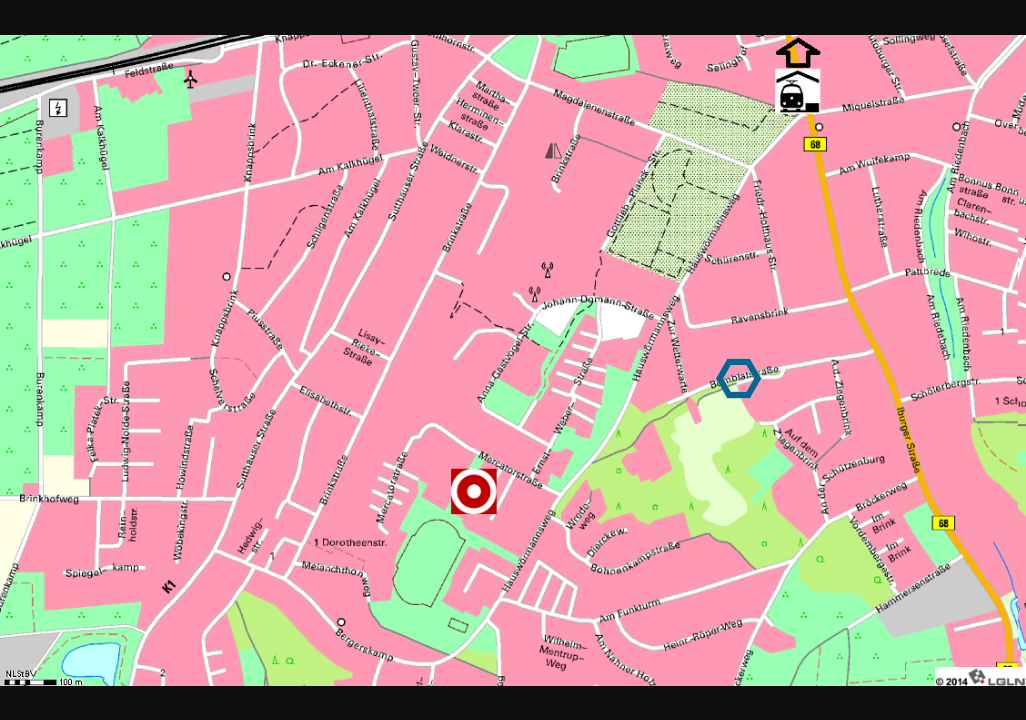  I want to click on flip image horizontally, so click(553, 151).